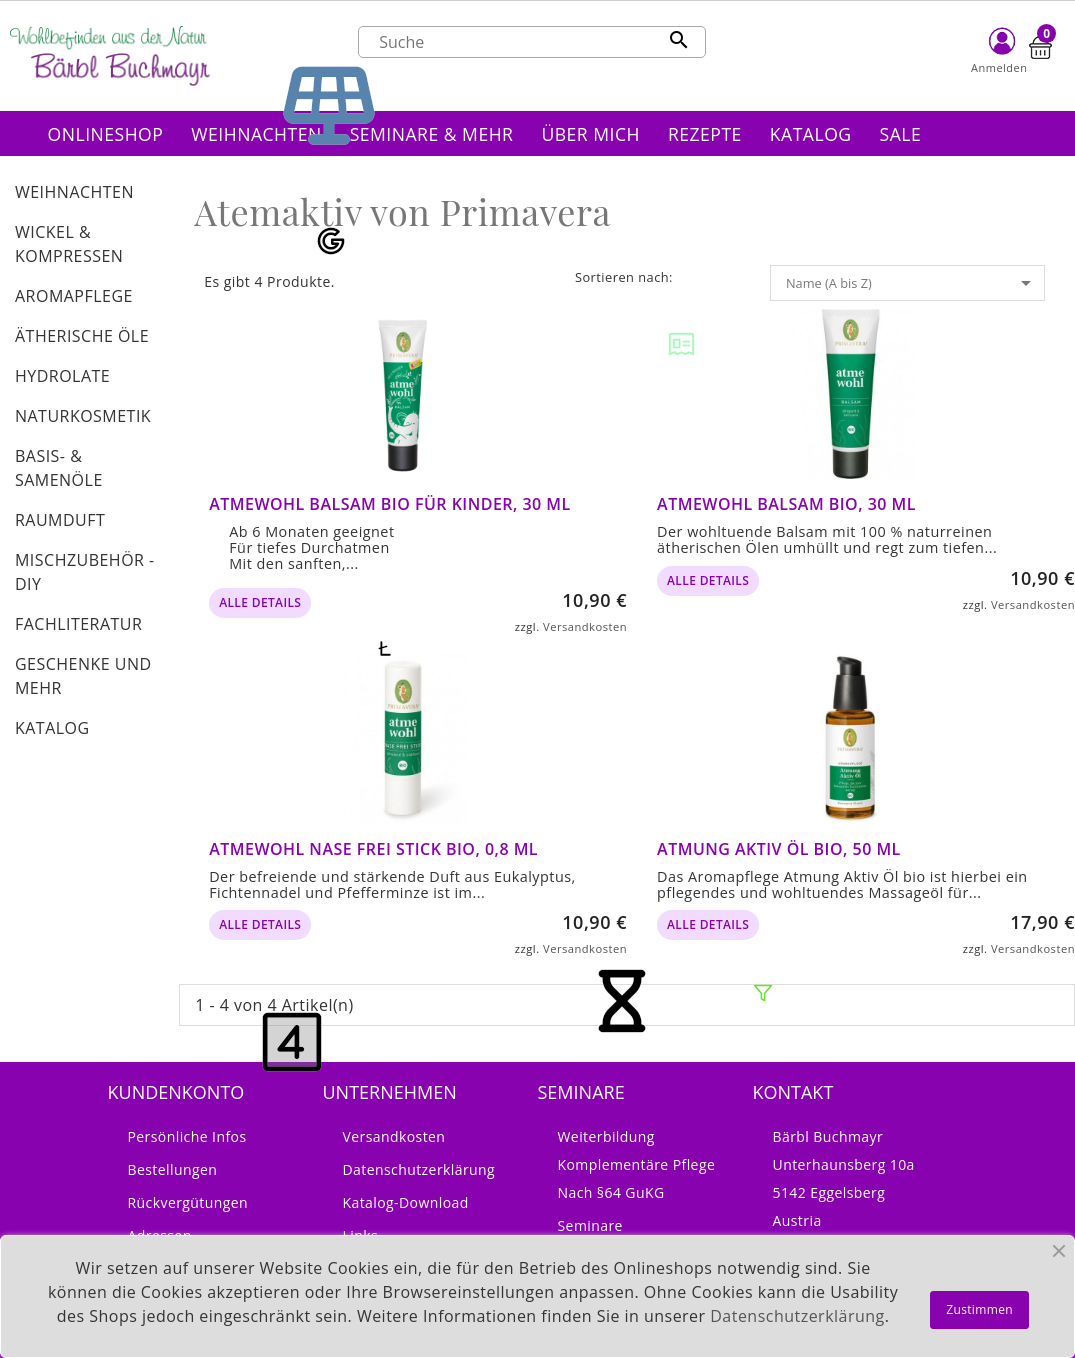  Describe the element at coordinates (292, 1042) in the screenshot. I see `select or input the number four` at that location.